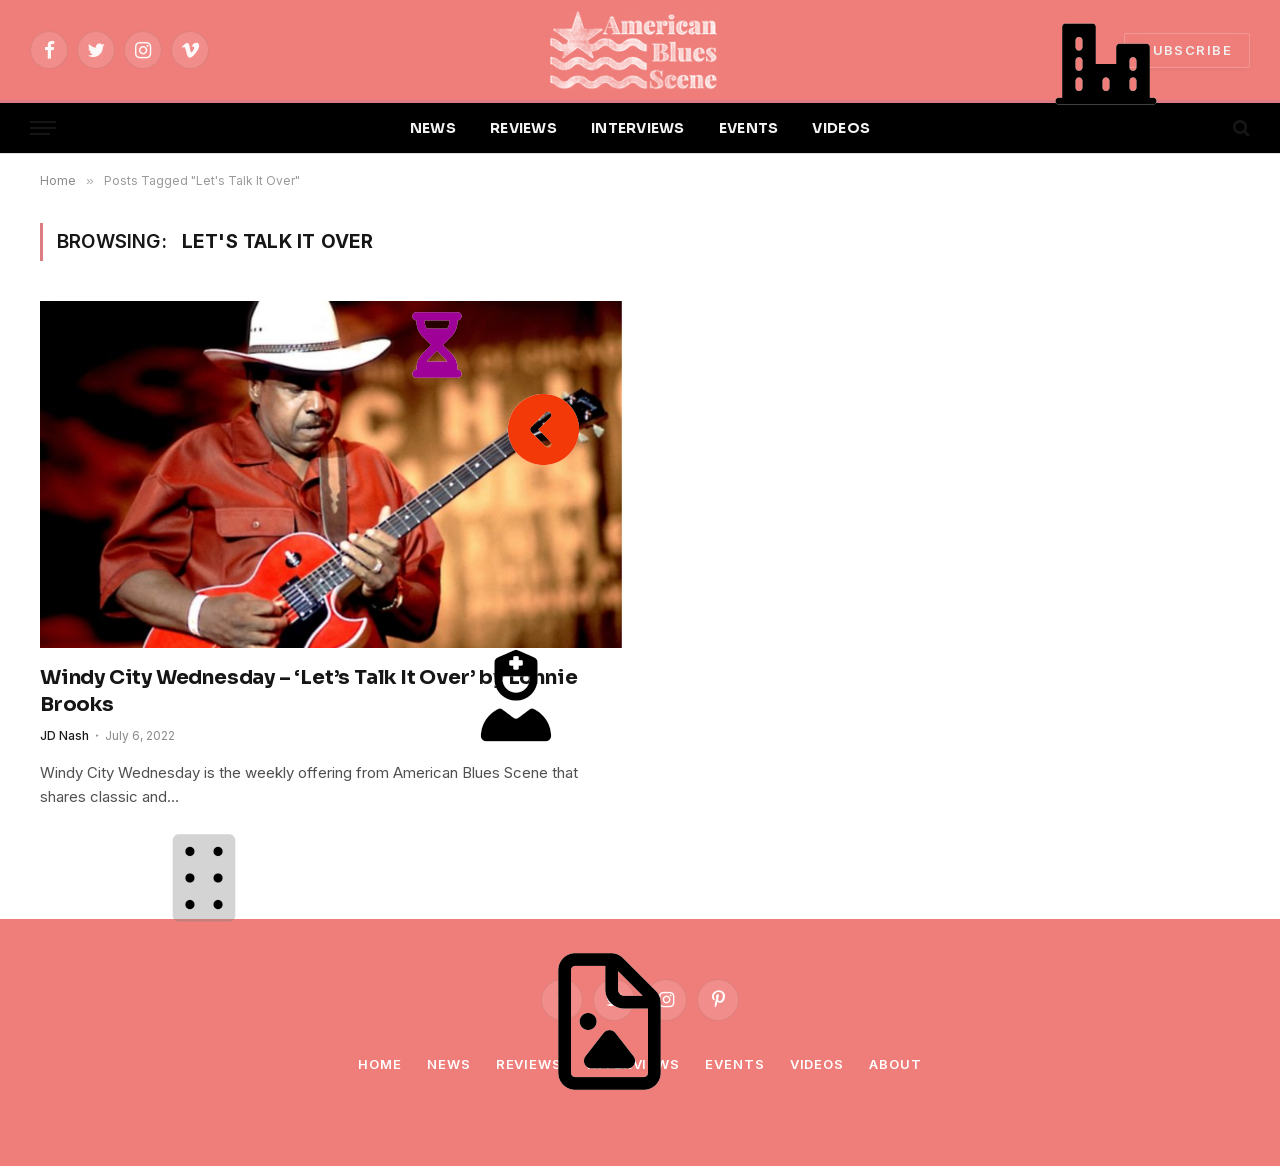 This screenshot has height=1166, width=1280. What do you see at coordinates (543, 429) in the screenshot?
I see `go back to the previous screen` at bounding box center [543, 429].